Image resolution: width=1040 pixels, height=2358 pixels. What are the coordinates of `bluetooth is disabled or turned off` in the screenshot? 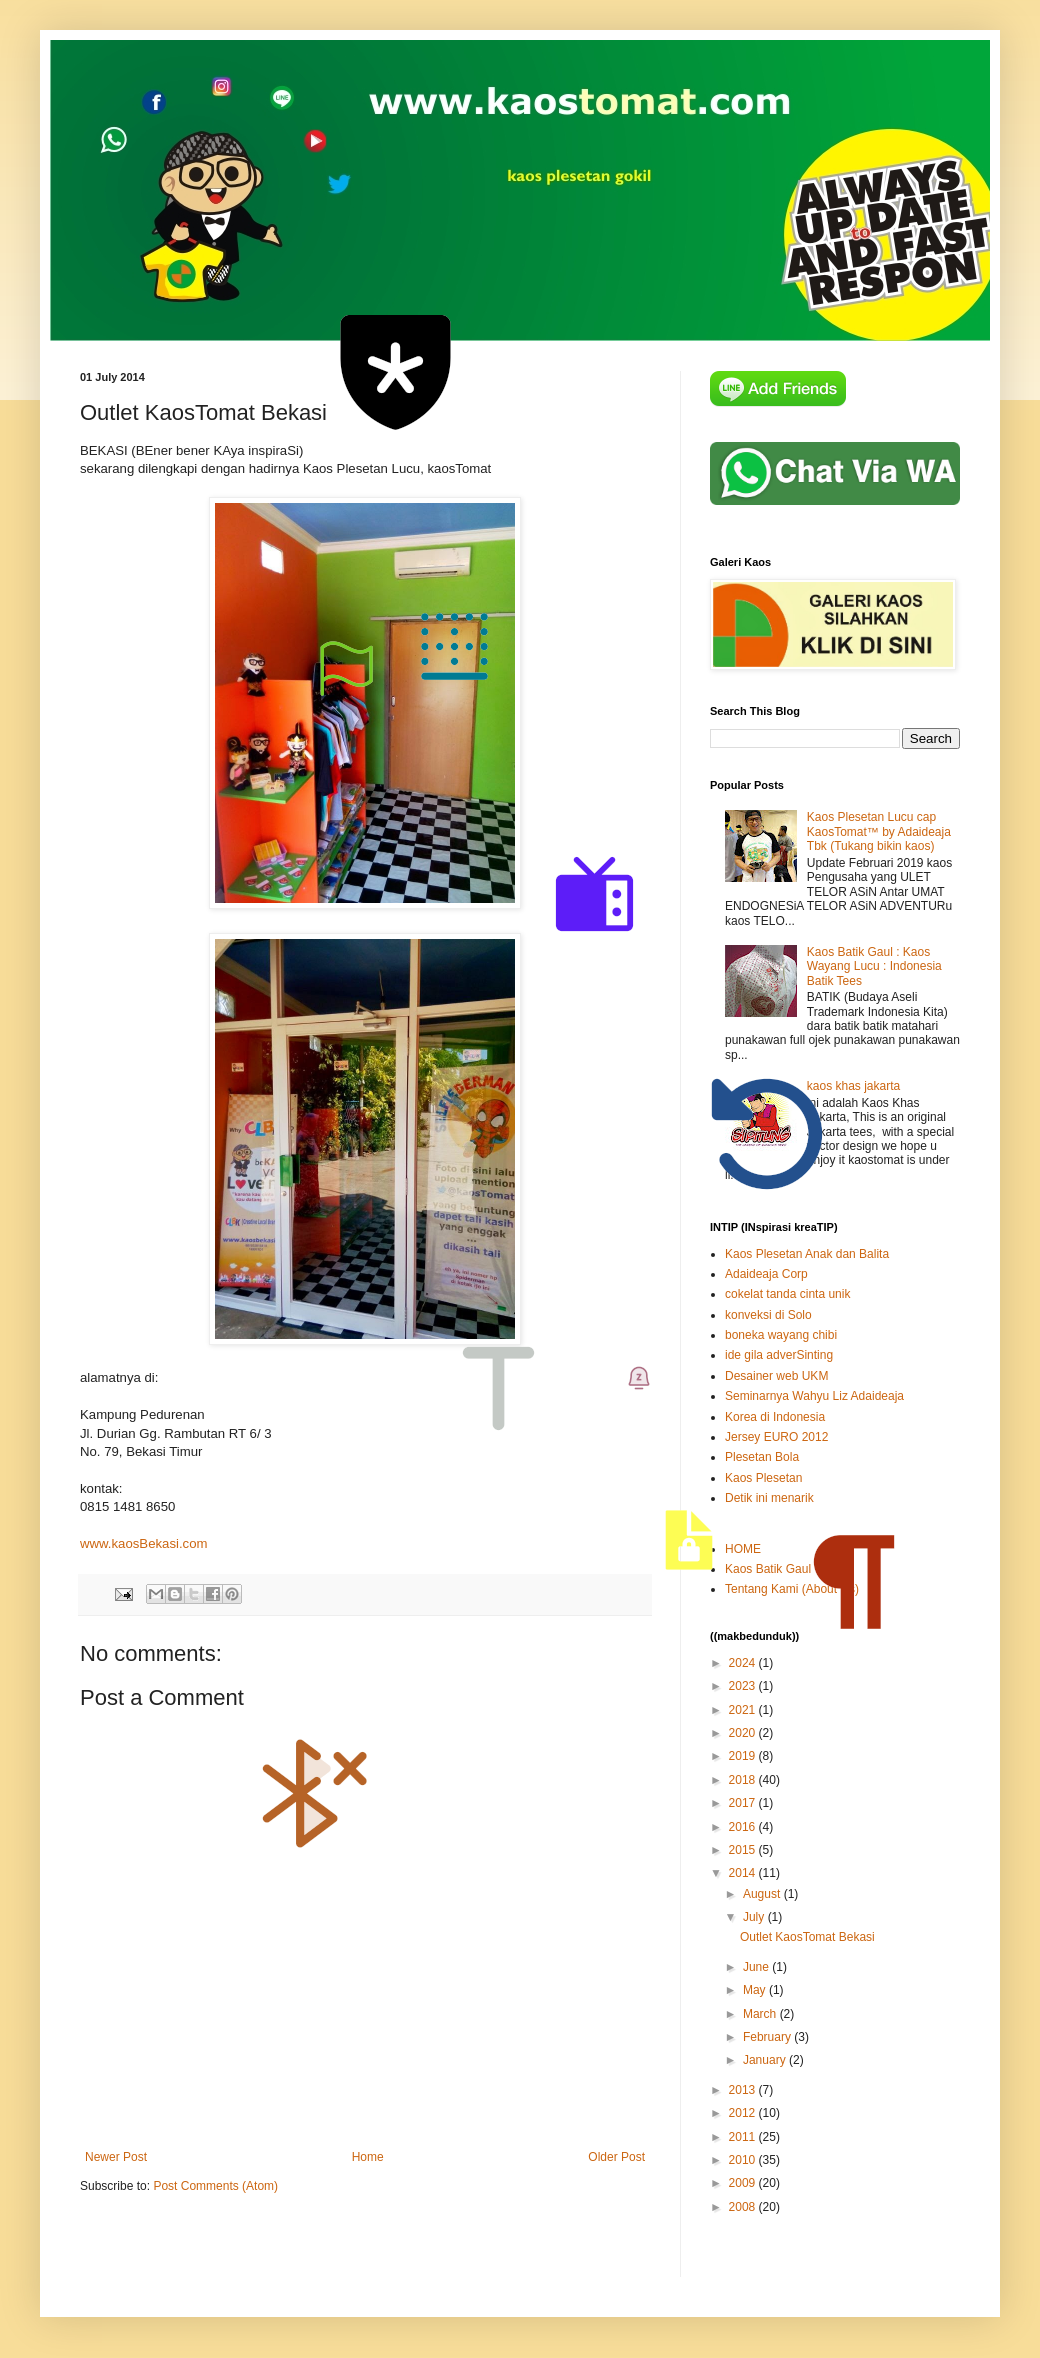 It's located at (308, 1793).